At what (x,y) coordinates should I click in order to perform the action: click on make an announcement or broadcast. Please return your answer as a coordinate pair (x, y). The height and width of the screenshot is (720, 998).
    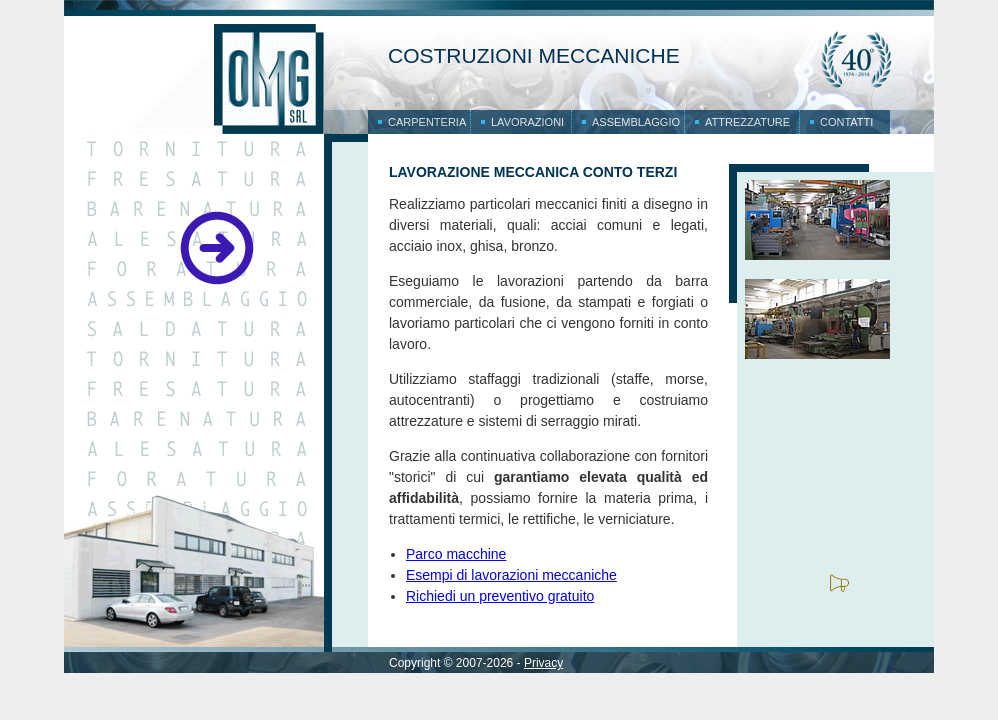
    Looking at the image, I should click on (838, 583).